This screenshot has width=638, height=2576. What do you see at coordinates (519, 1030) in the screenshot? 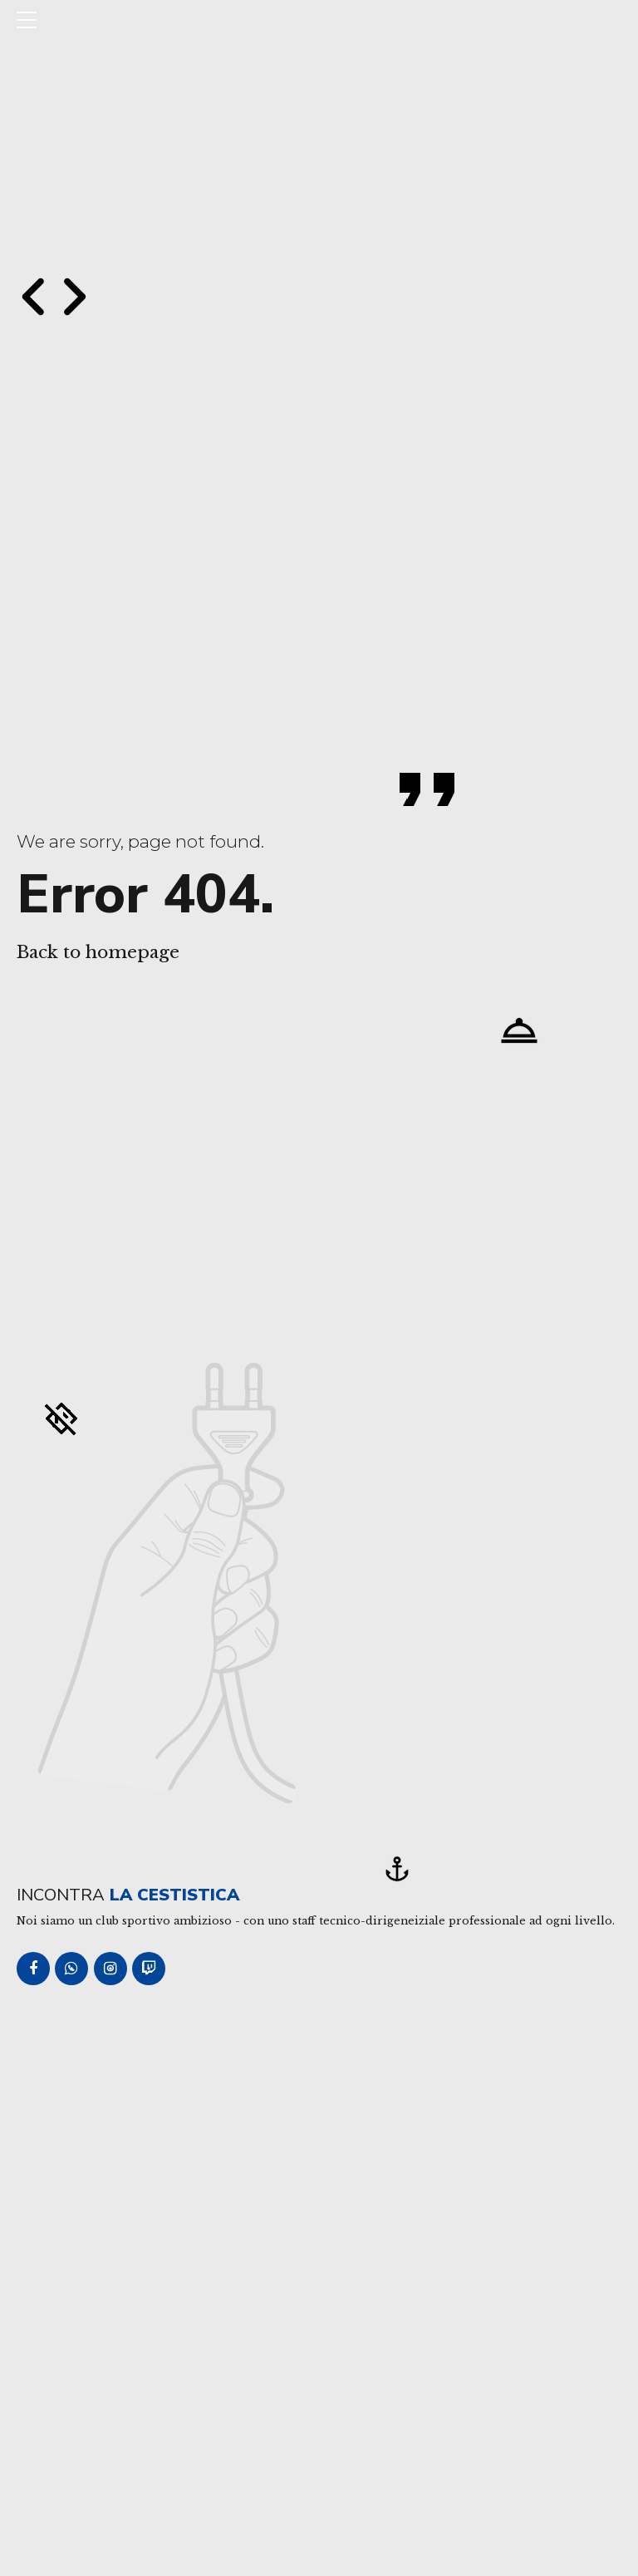
I see `request room service or hotel amenities` at bounding box center [519, 1030].